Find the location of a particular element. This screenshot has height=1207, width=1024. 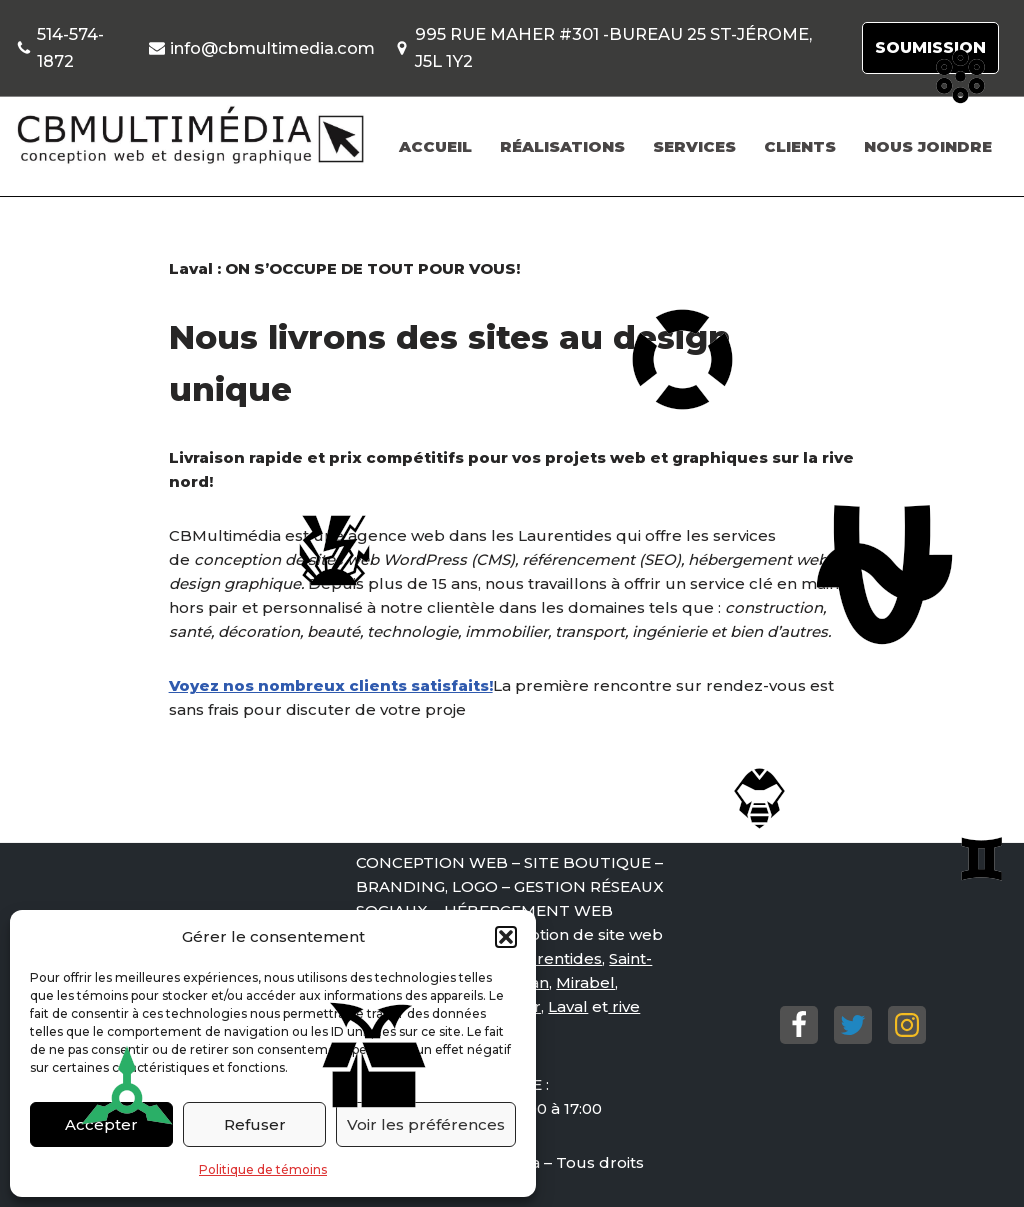

access robot or mech customization options is located at coordinates (759, 798).